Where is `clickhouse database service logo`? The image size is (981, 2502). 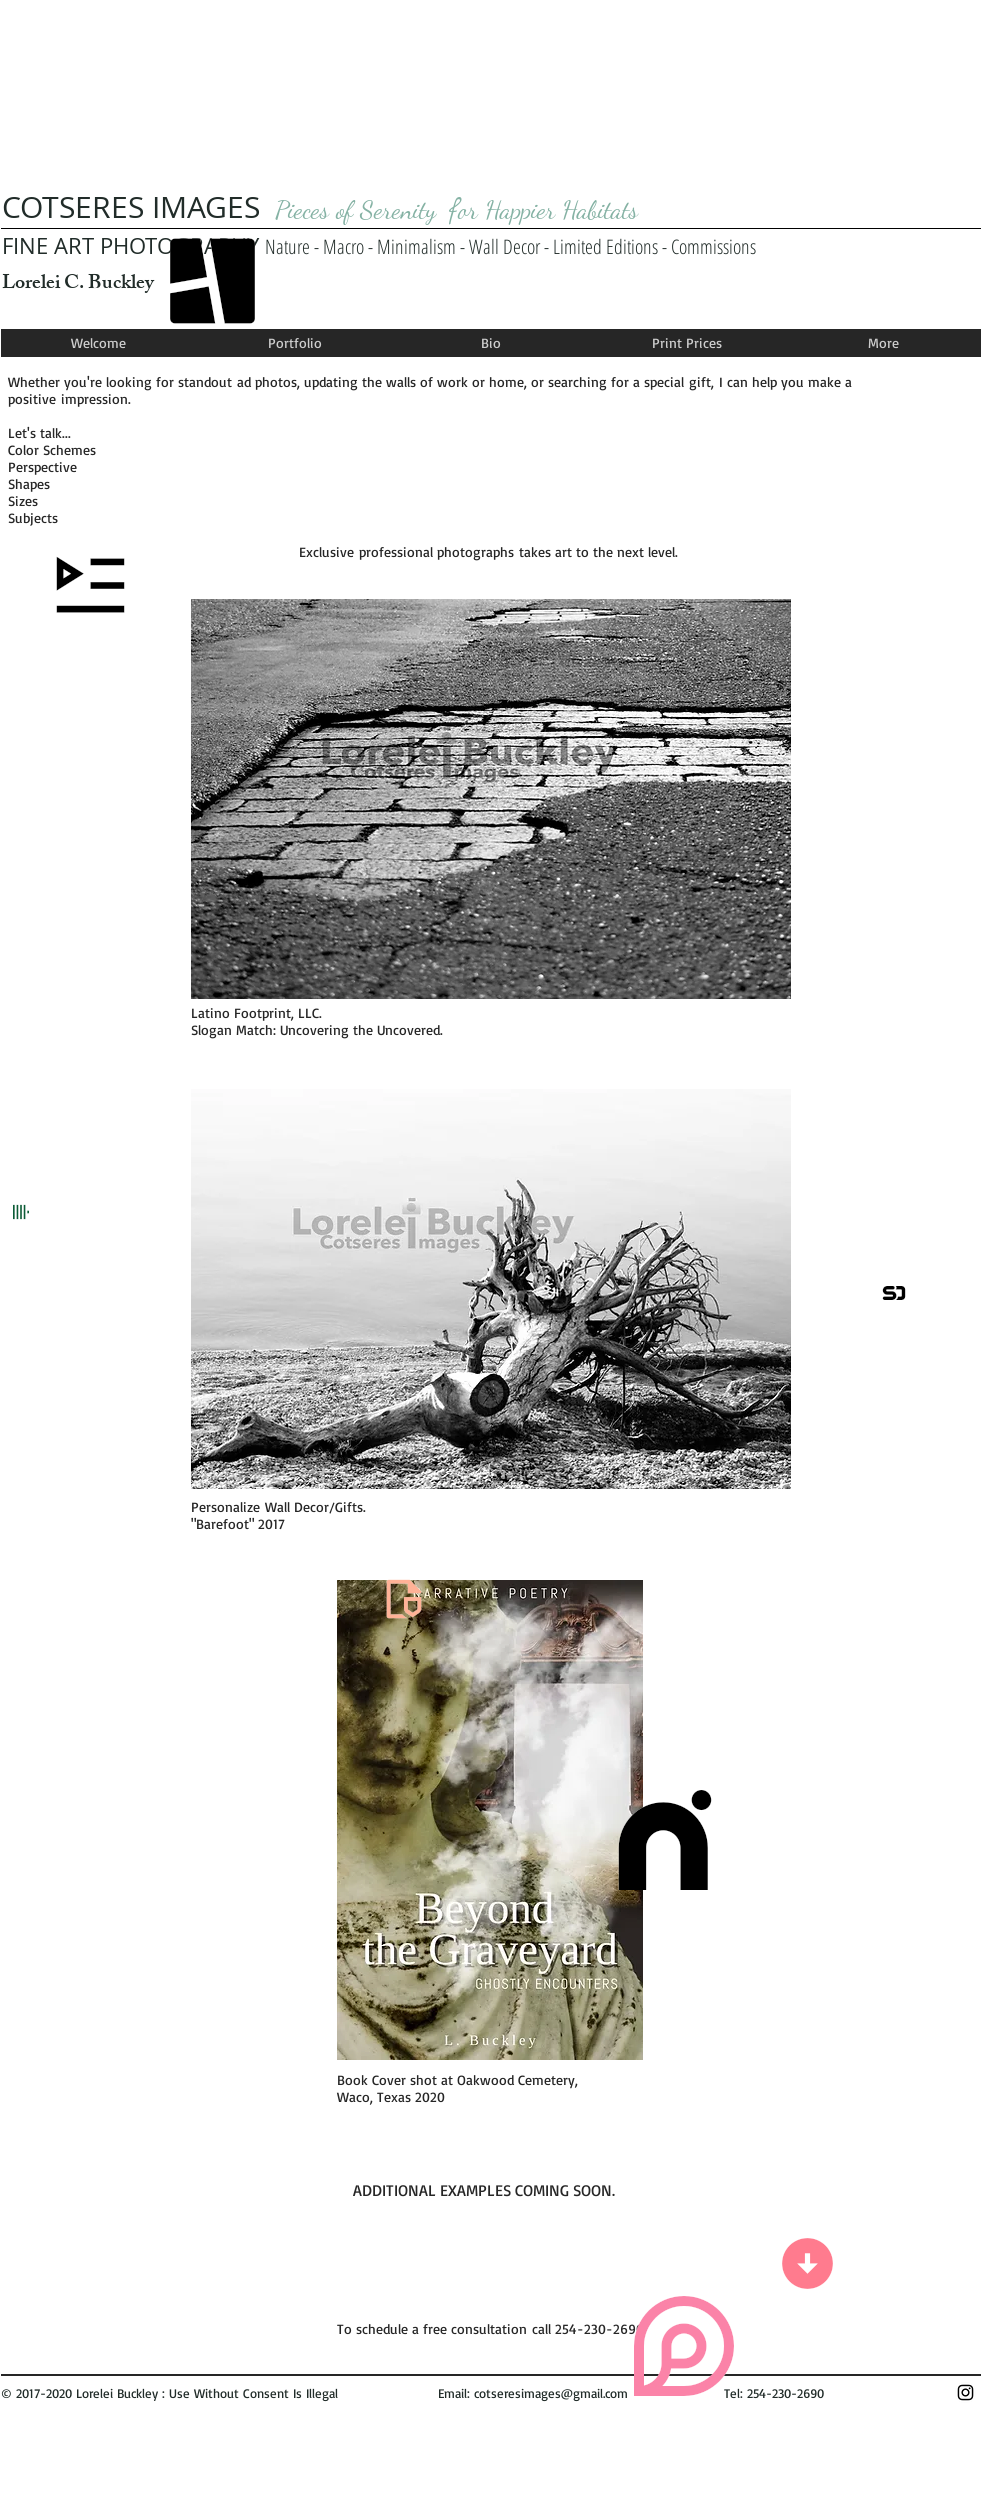 clickhouse database service logo is located at coordinates (21, 1212).